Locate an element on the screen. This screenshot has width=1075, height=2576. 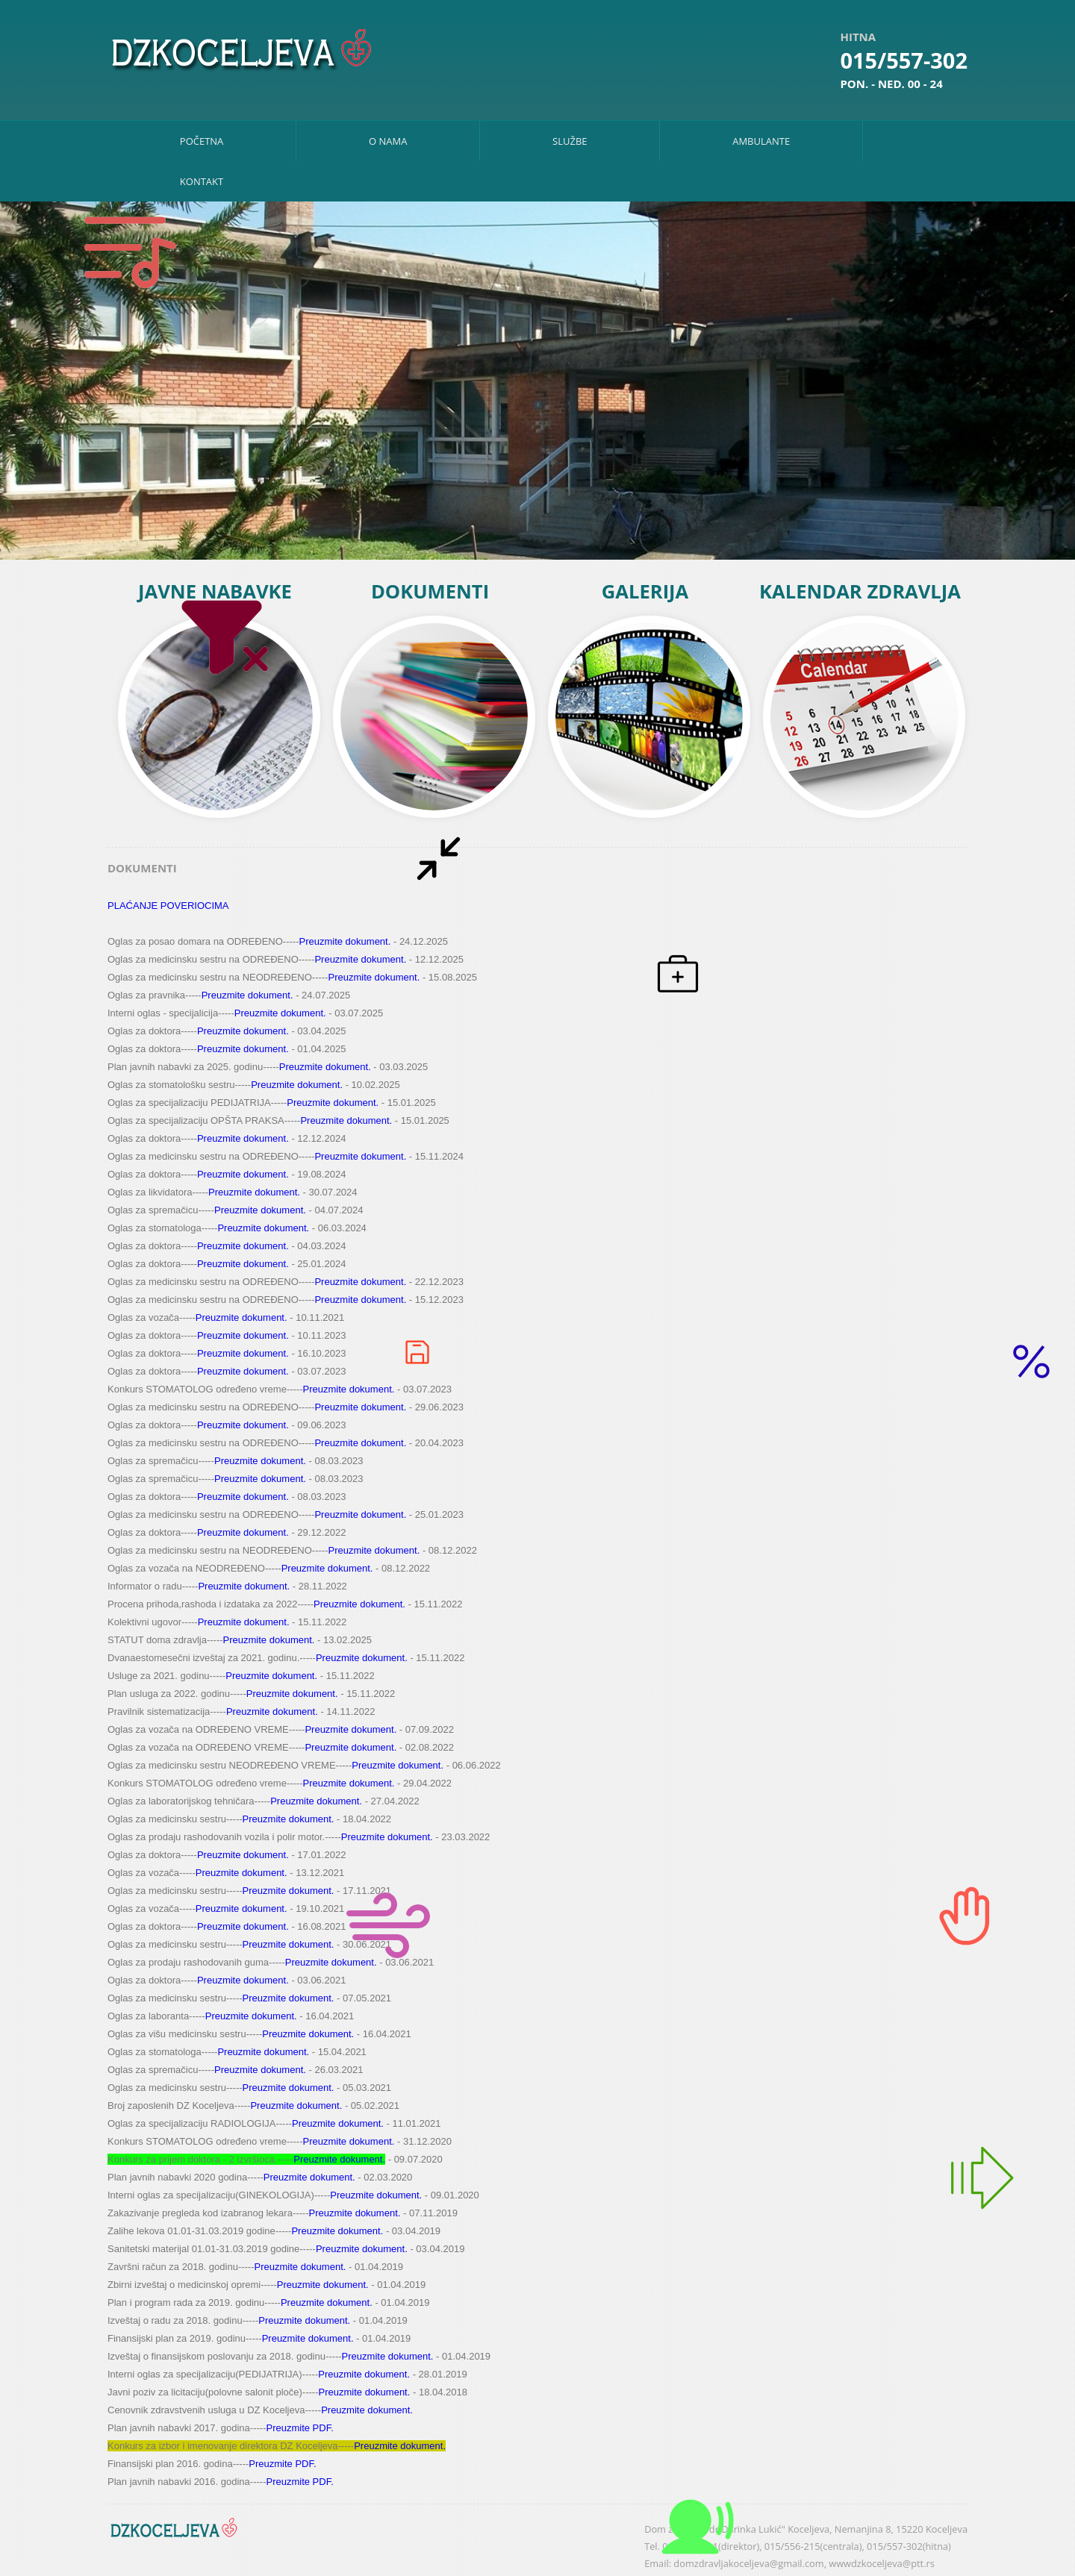
clear all active filters is located at coordinates (222, 634).